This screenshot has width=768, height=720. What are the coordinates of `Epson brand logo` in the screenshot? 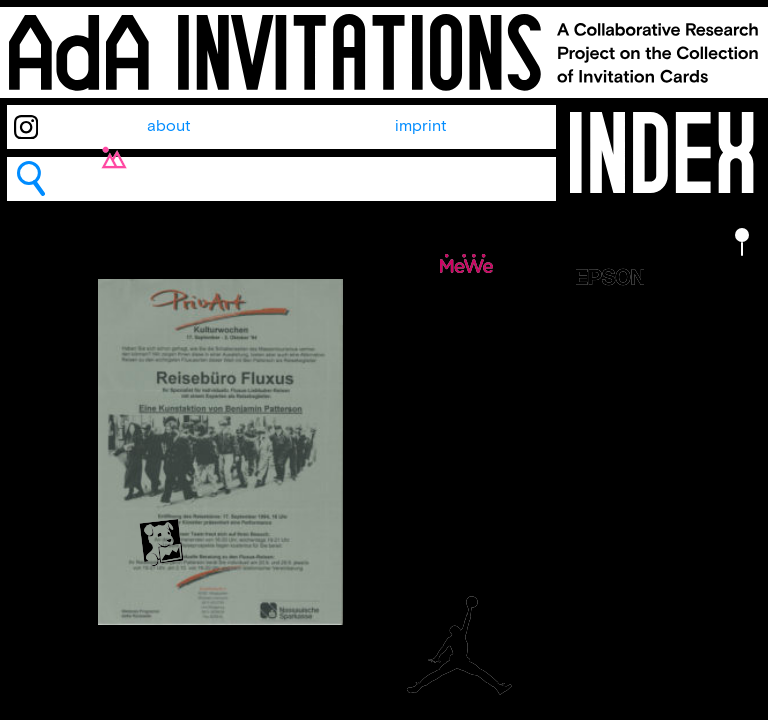 It's located at (610, 277).